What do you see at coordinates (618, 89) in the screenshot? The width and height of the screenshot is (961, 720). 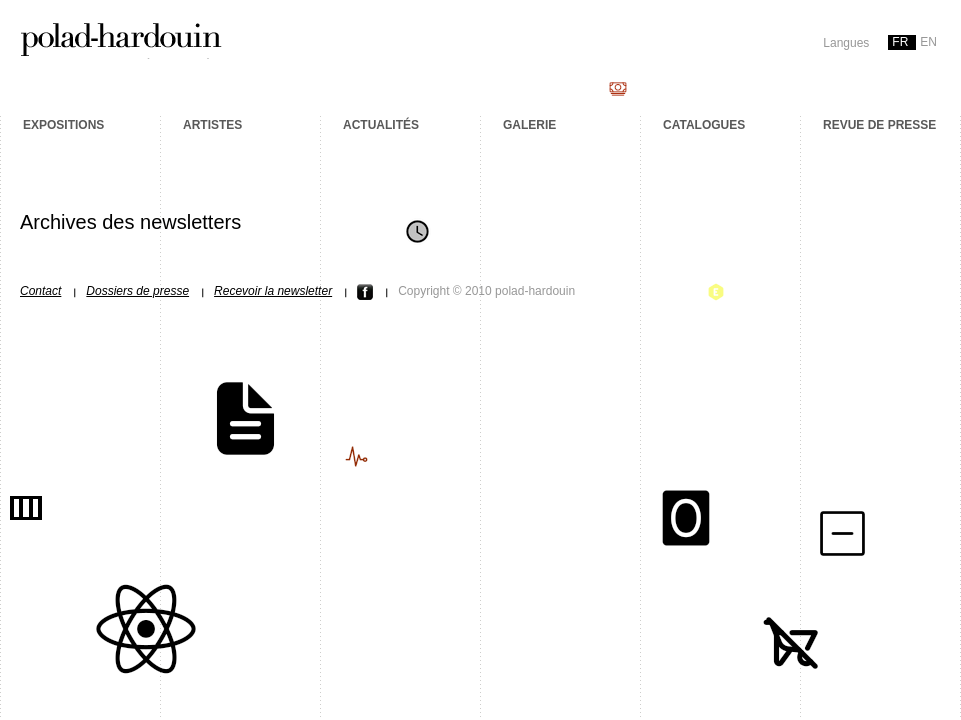 I see `view your cash balance` at bounding box center [618, 89].